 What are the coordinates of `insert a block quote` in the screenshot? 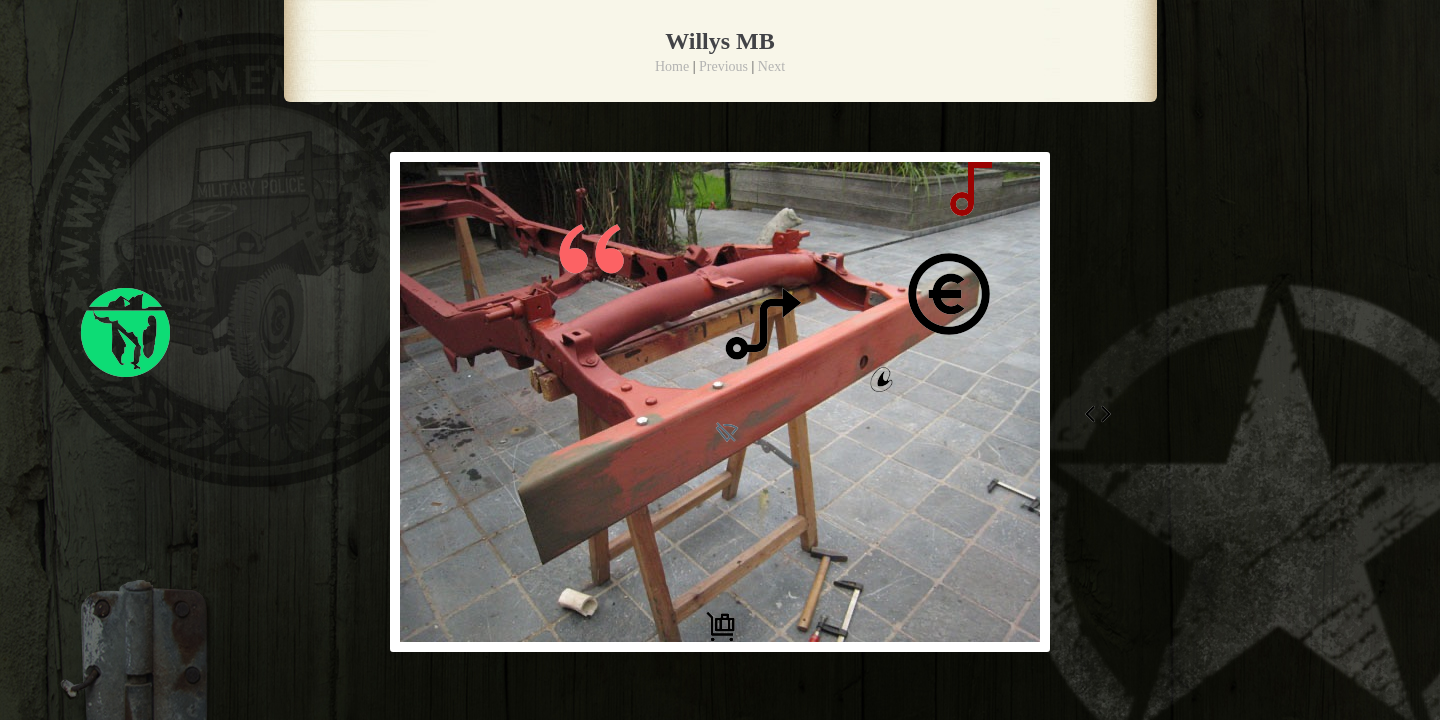 It's located at (592, 250).